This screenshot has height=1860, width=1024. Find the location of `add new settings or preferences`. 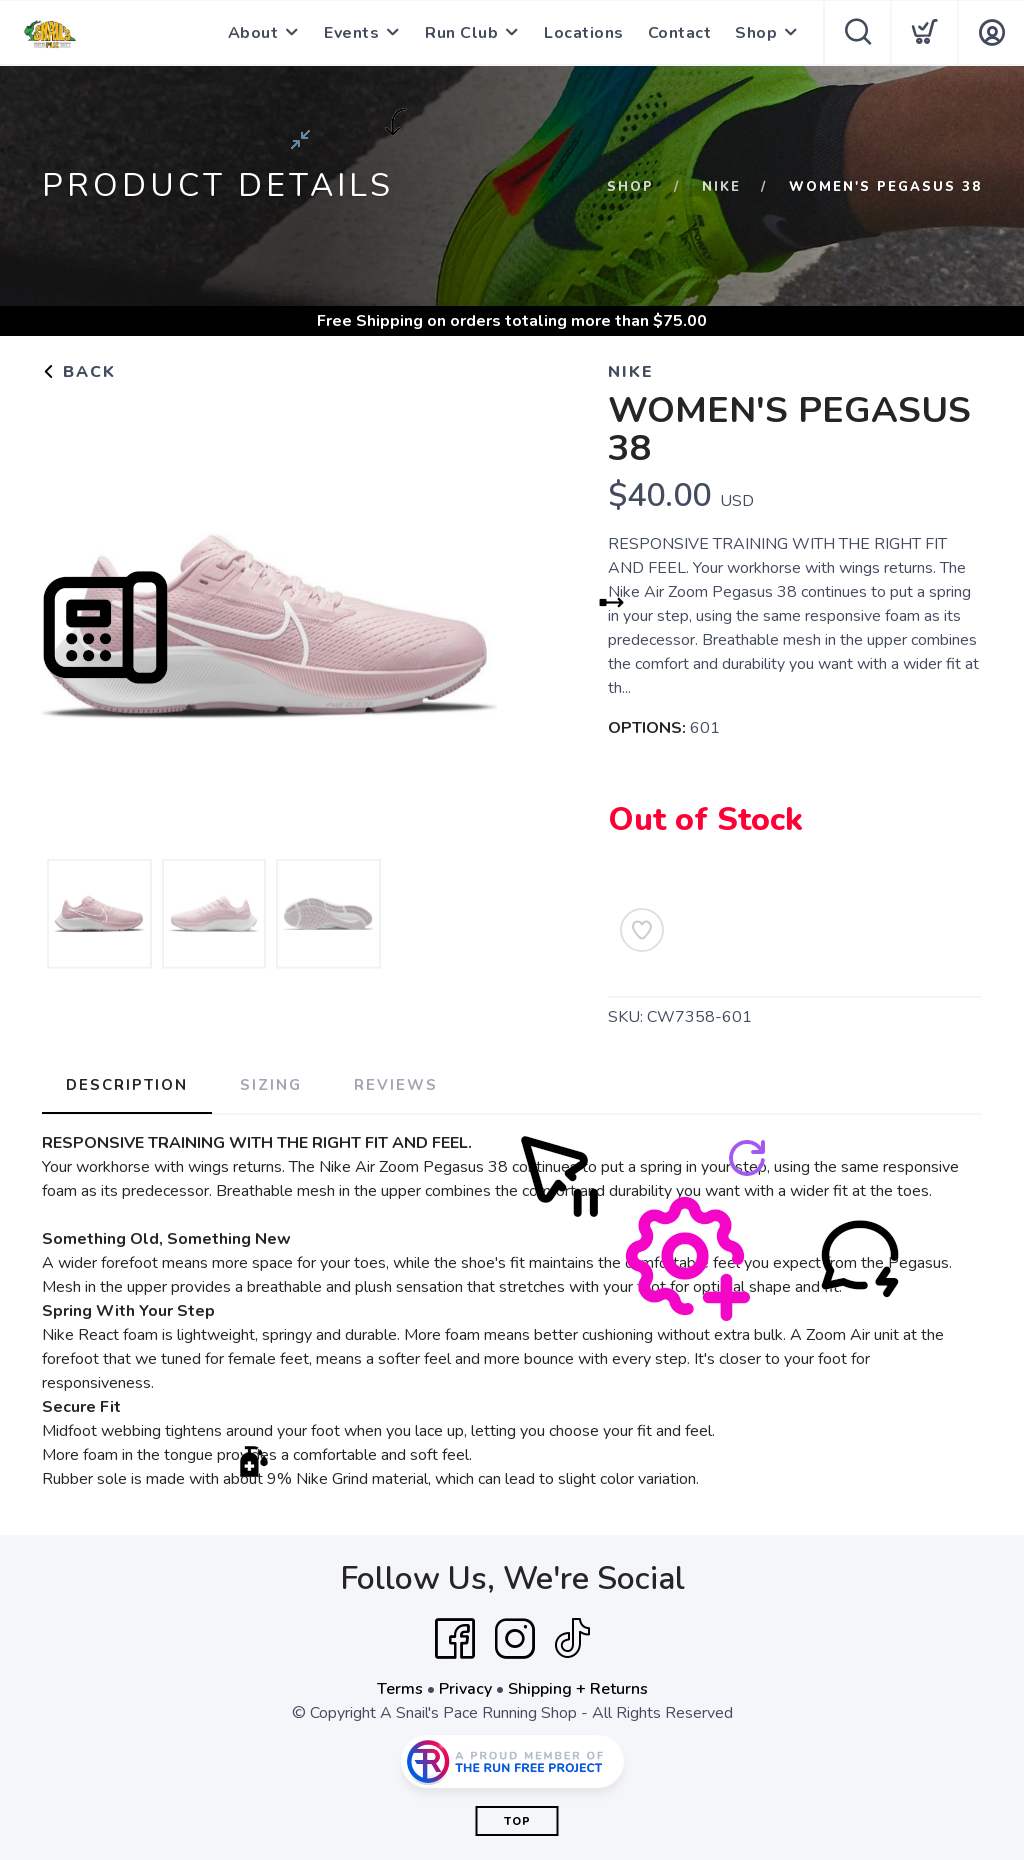

add new settings or preferences is located at coordinates (685, 1256).